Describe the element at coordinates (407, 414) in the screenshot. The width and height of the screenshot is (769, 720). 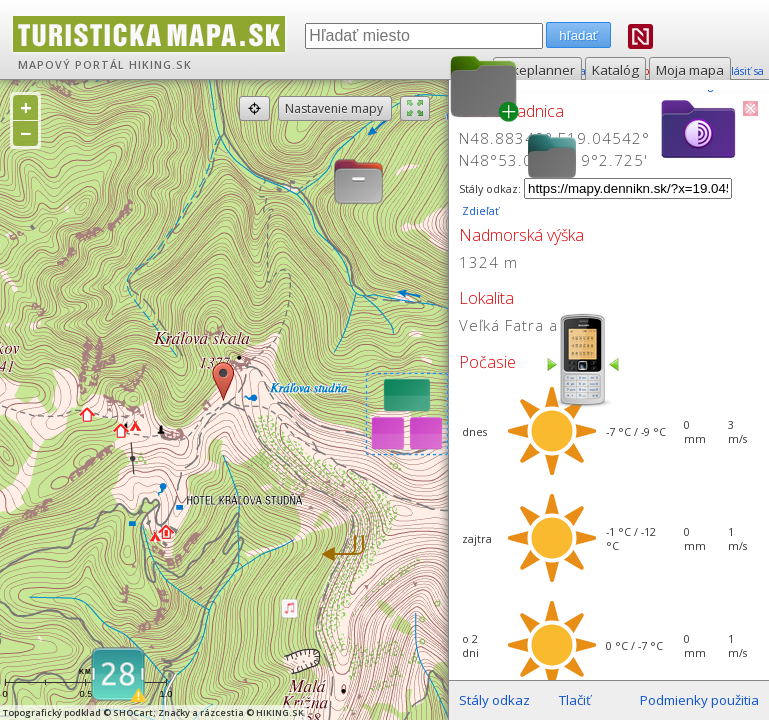
I see `select all items in the current view` at that location.